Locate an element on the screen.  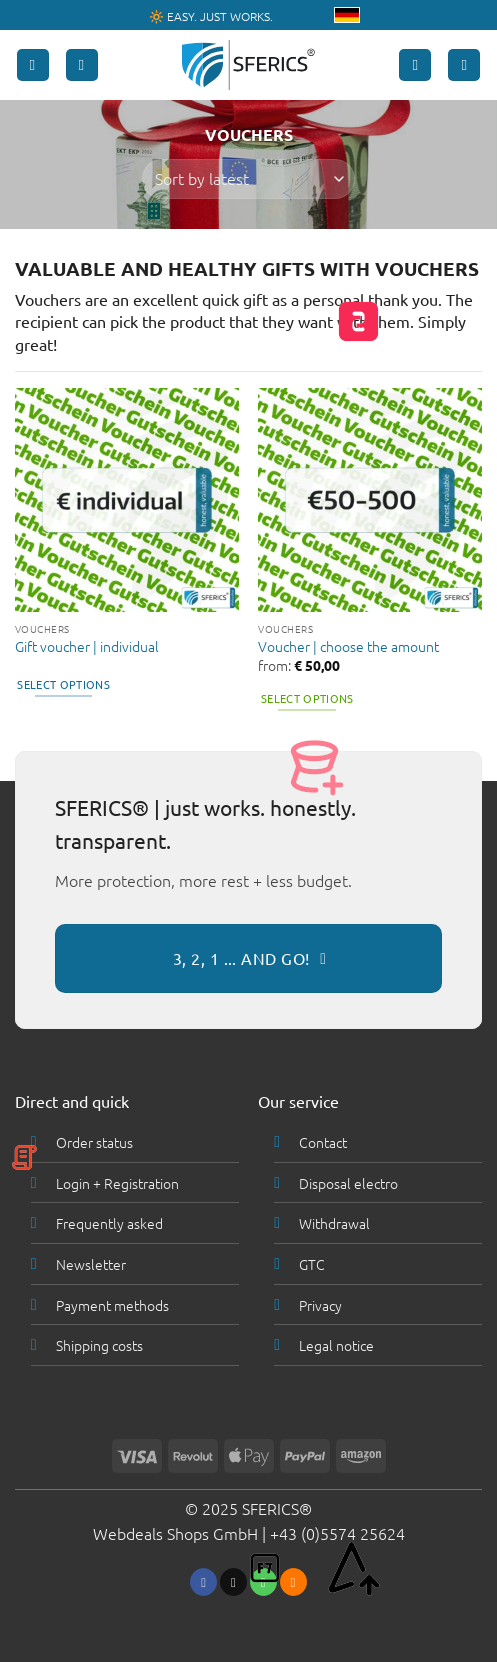
drag to reorder items in a list is located at coordinates (154, 211).